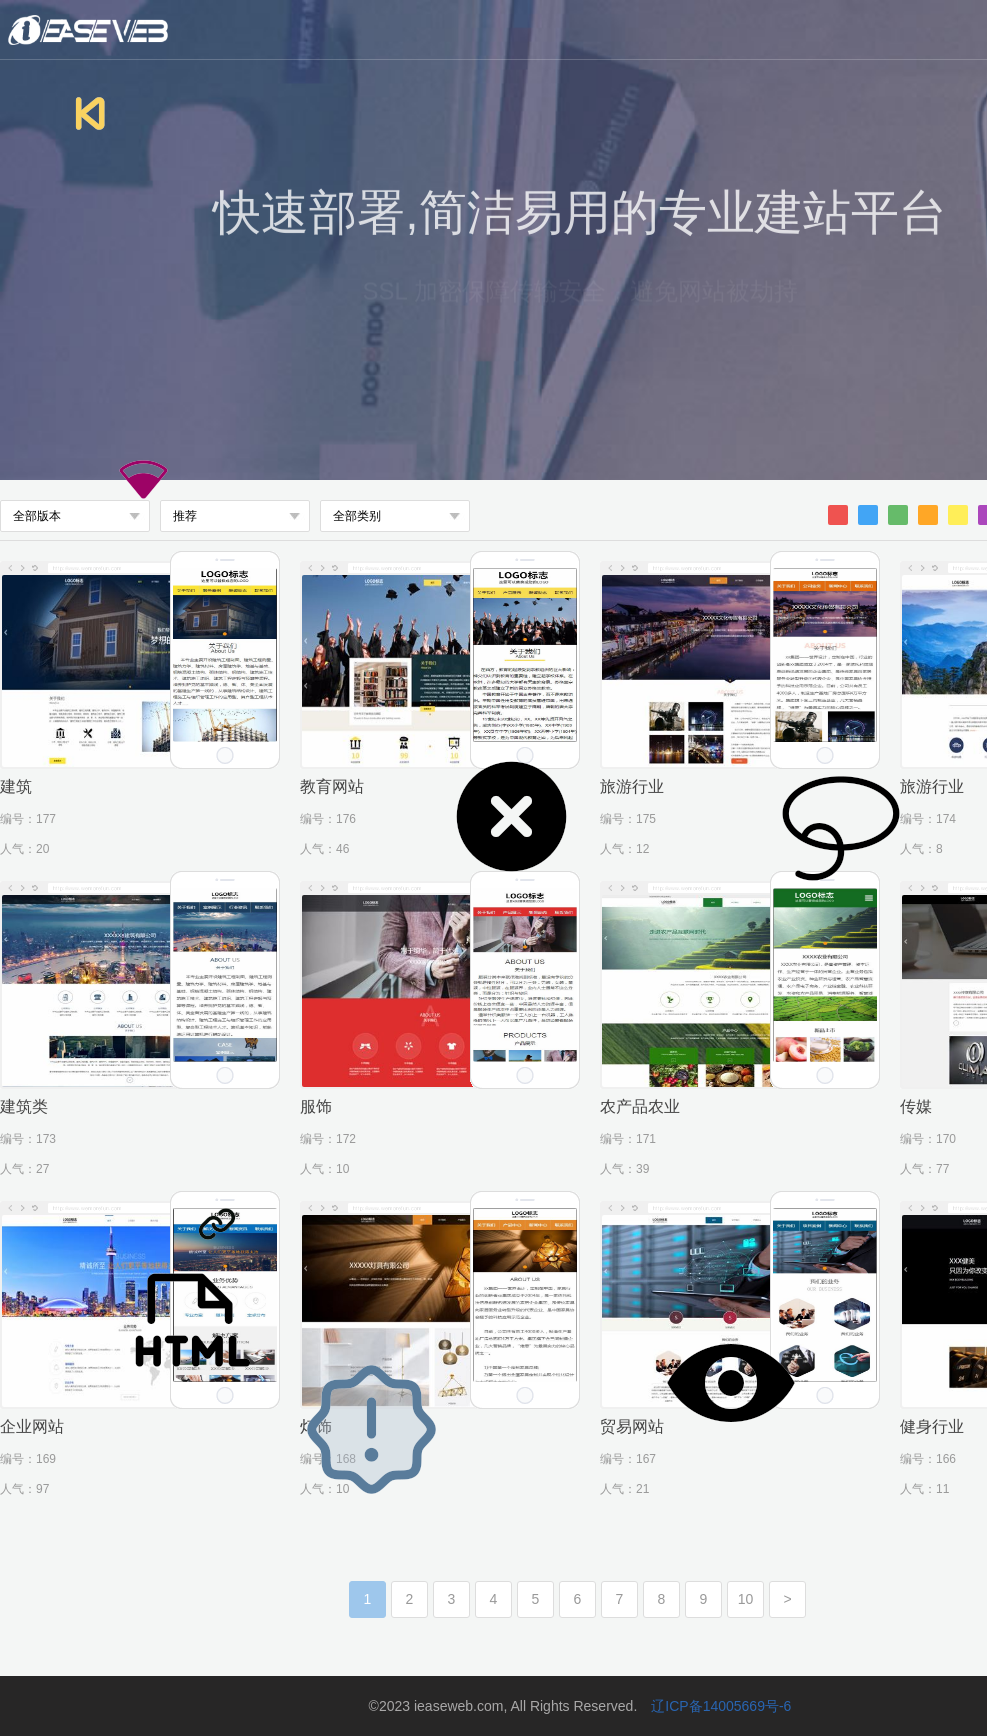  What do you see at coordinates (89, 113) in the screenshot?
I see `skip to previous track` at bounding box center [89, 113].